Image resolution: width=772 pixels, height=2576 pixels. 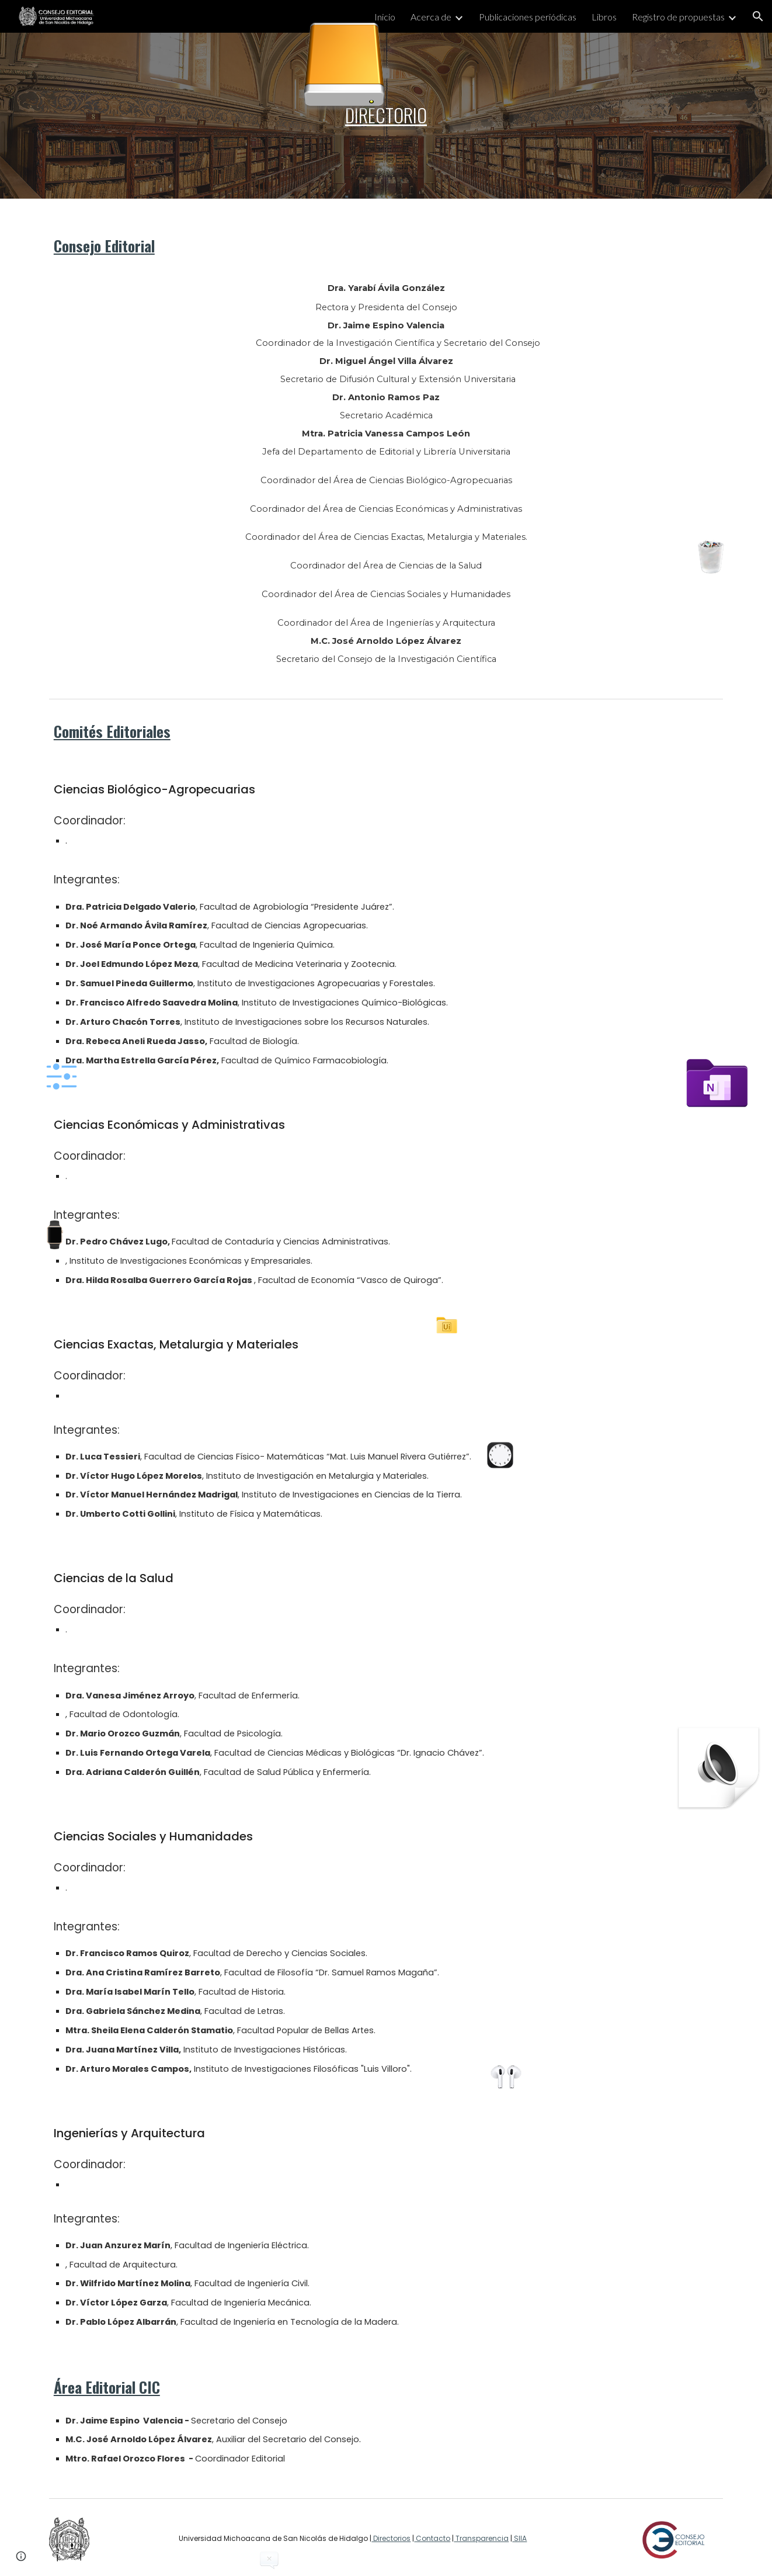 What do you see at coordinates (718, 1769) in the screenshot?
I see `a sound clipping or audio snippet file` at bounding box center [718, 1769].